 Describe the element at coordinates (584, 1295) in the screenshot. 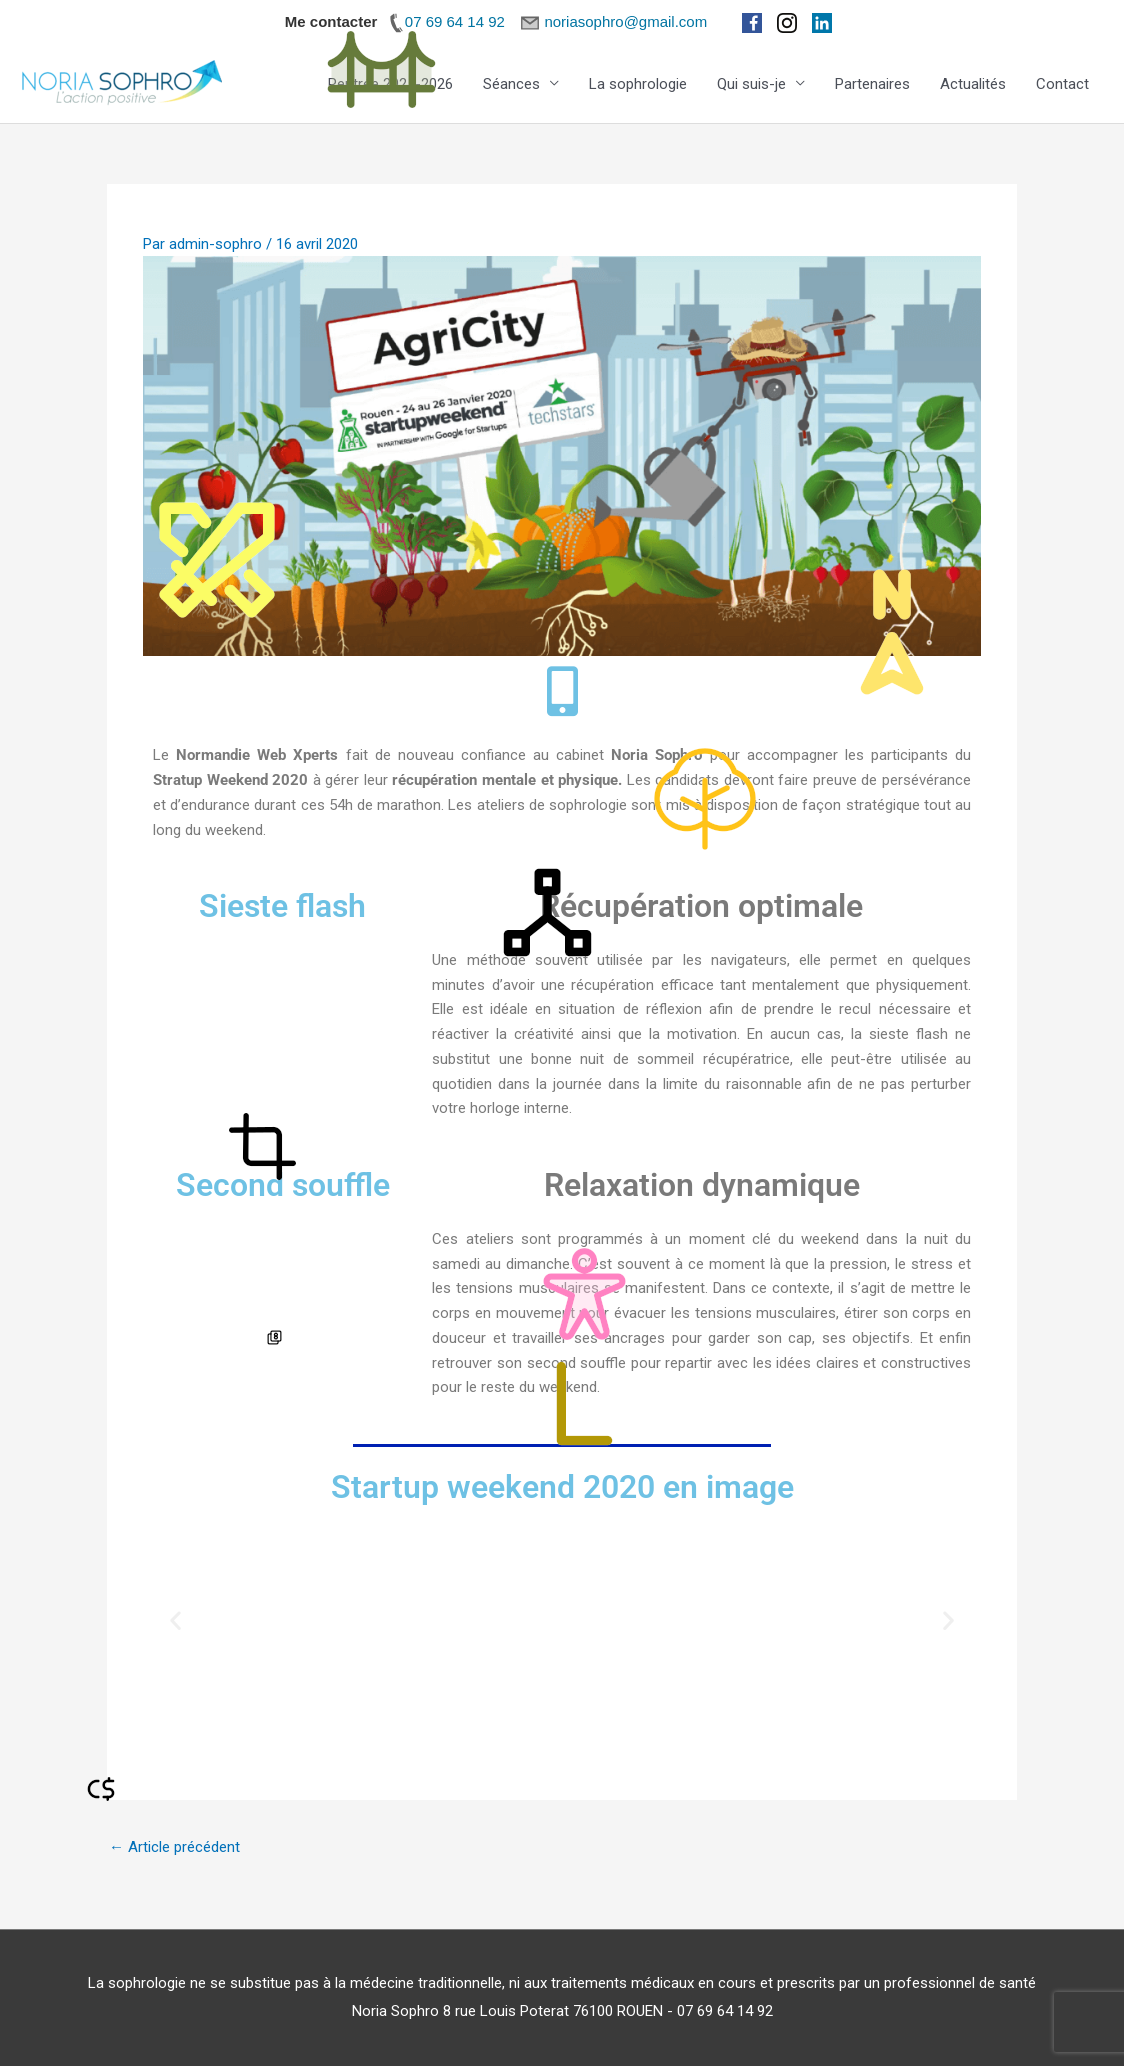

I see `accessibility settings or features` at that location.